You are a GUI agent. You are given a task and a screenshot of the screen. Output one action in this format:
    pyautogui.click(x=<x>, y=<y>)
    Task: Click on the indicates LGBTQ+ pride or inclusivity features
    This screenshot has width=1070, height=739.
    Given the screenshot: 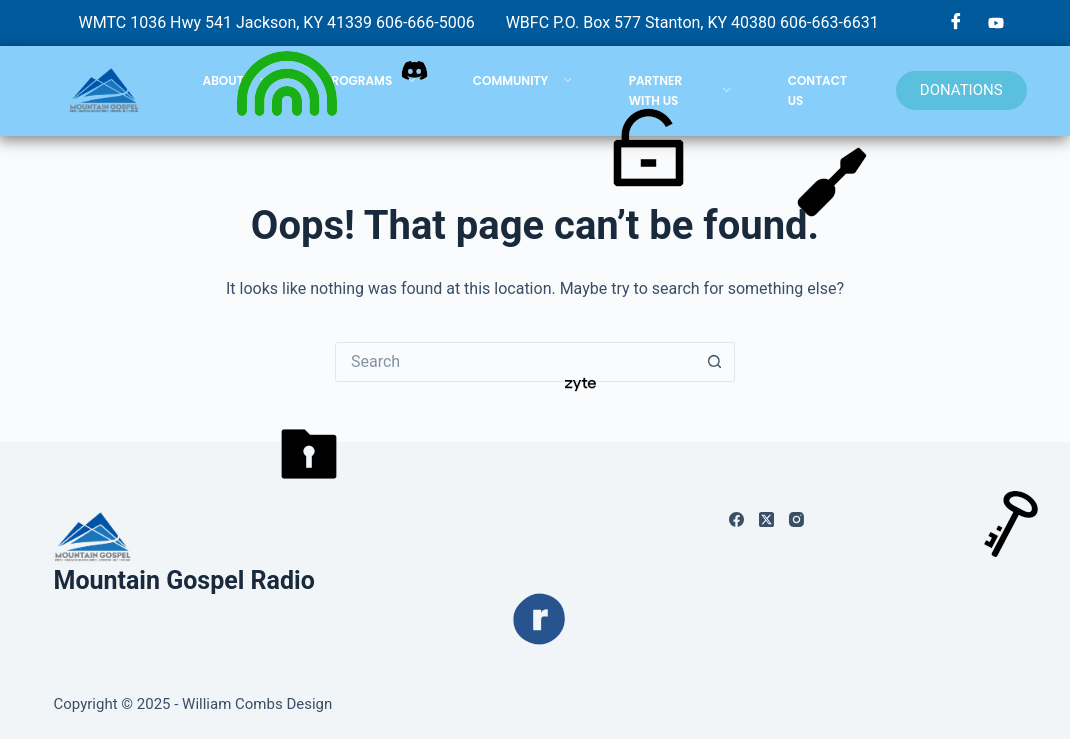 What is the action you would take?
    pyautogui.click(x=287, y=86)
    